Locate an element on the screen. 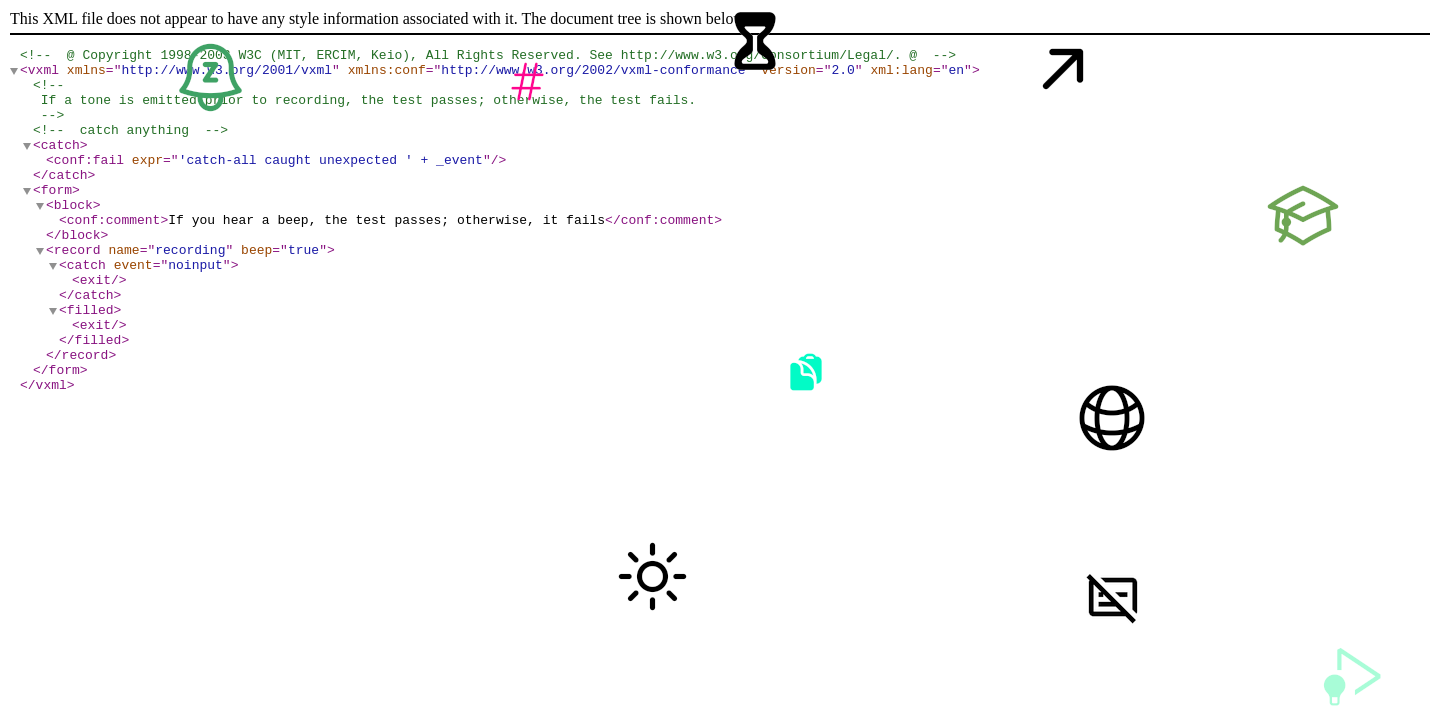 This screenshot has height=720, width=1440. run tests with code coverage is located at coordinates (1350, 674).